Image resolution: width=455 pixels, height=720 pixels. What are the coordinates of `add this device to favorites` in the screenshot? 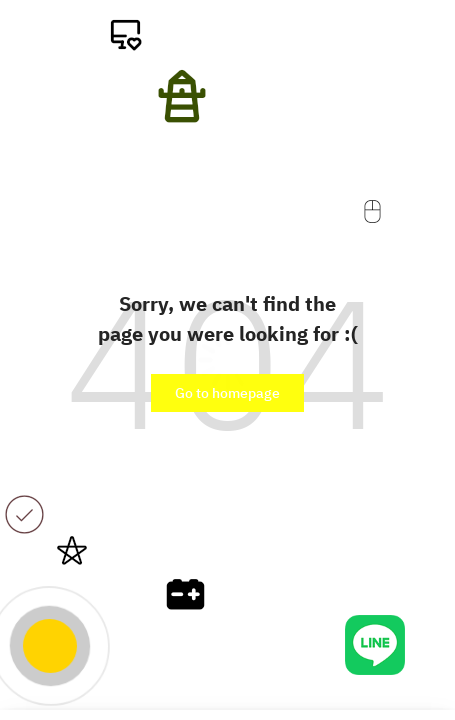 It's located at (125, 34).